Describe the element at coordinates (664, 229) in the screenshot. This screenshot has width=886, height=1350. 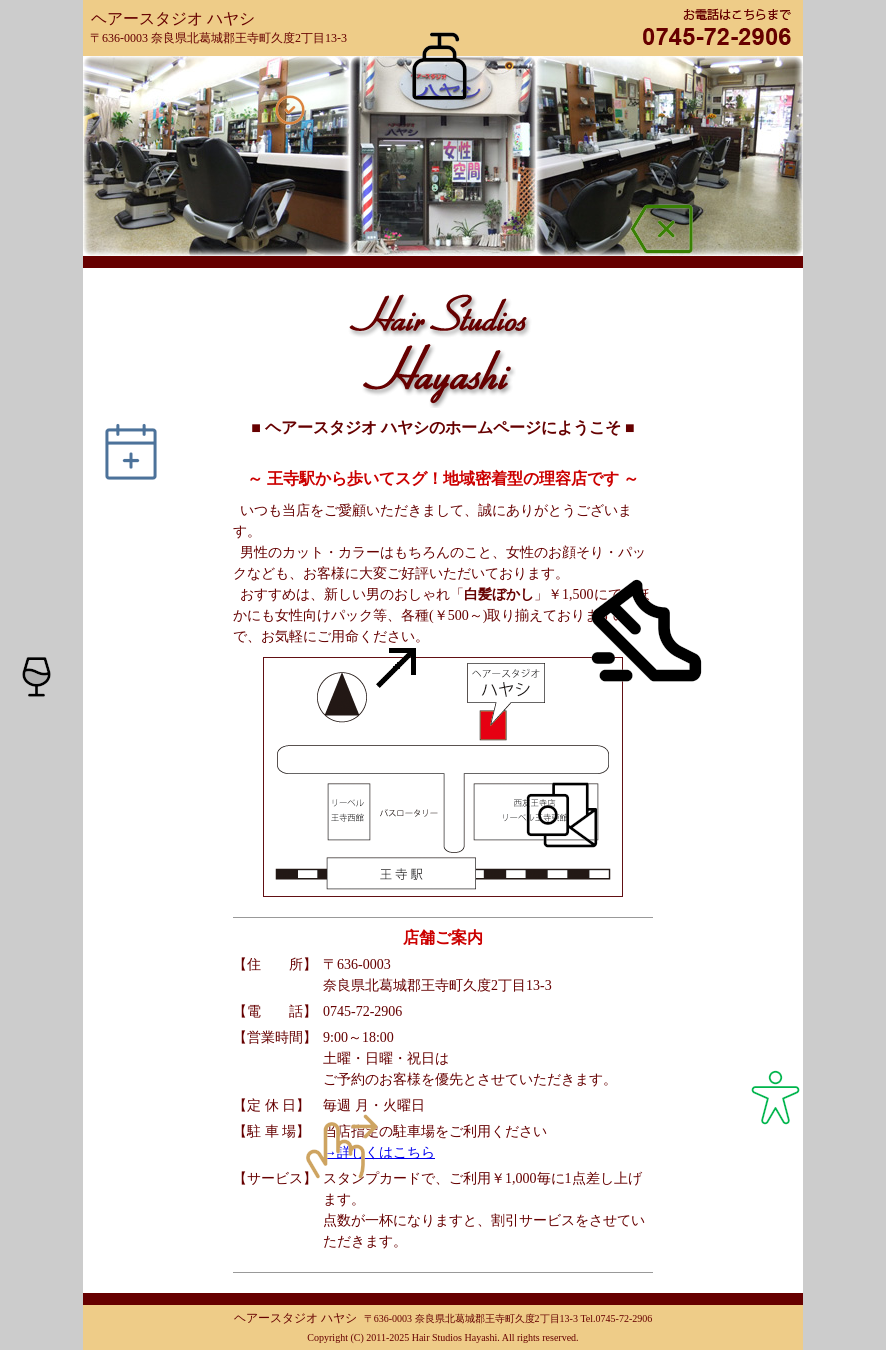
I see `delete the last character entered` at that location.